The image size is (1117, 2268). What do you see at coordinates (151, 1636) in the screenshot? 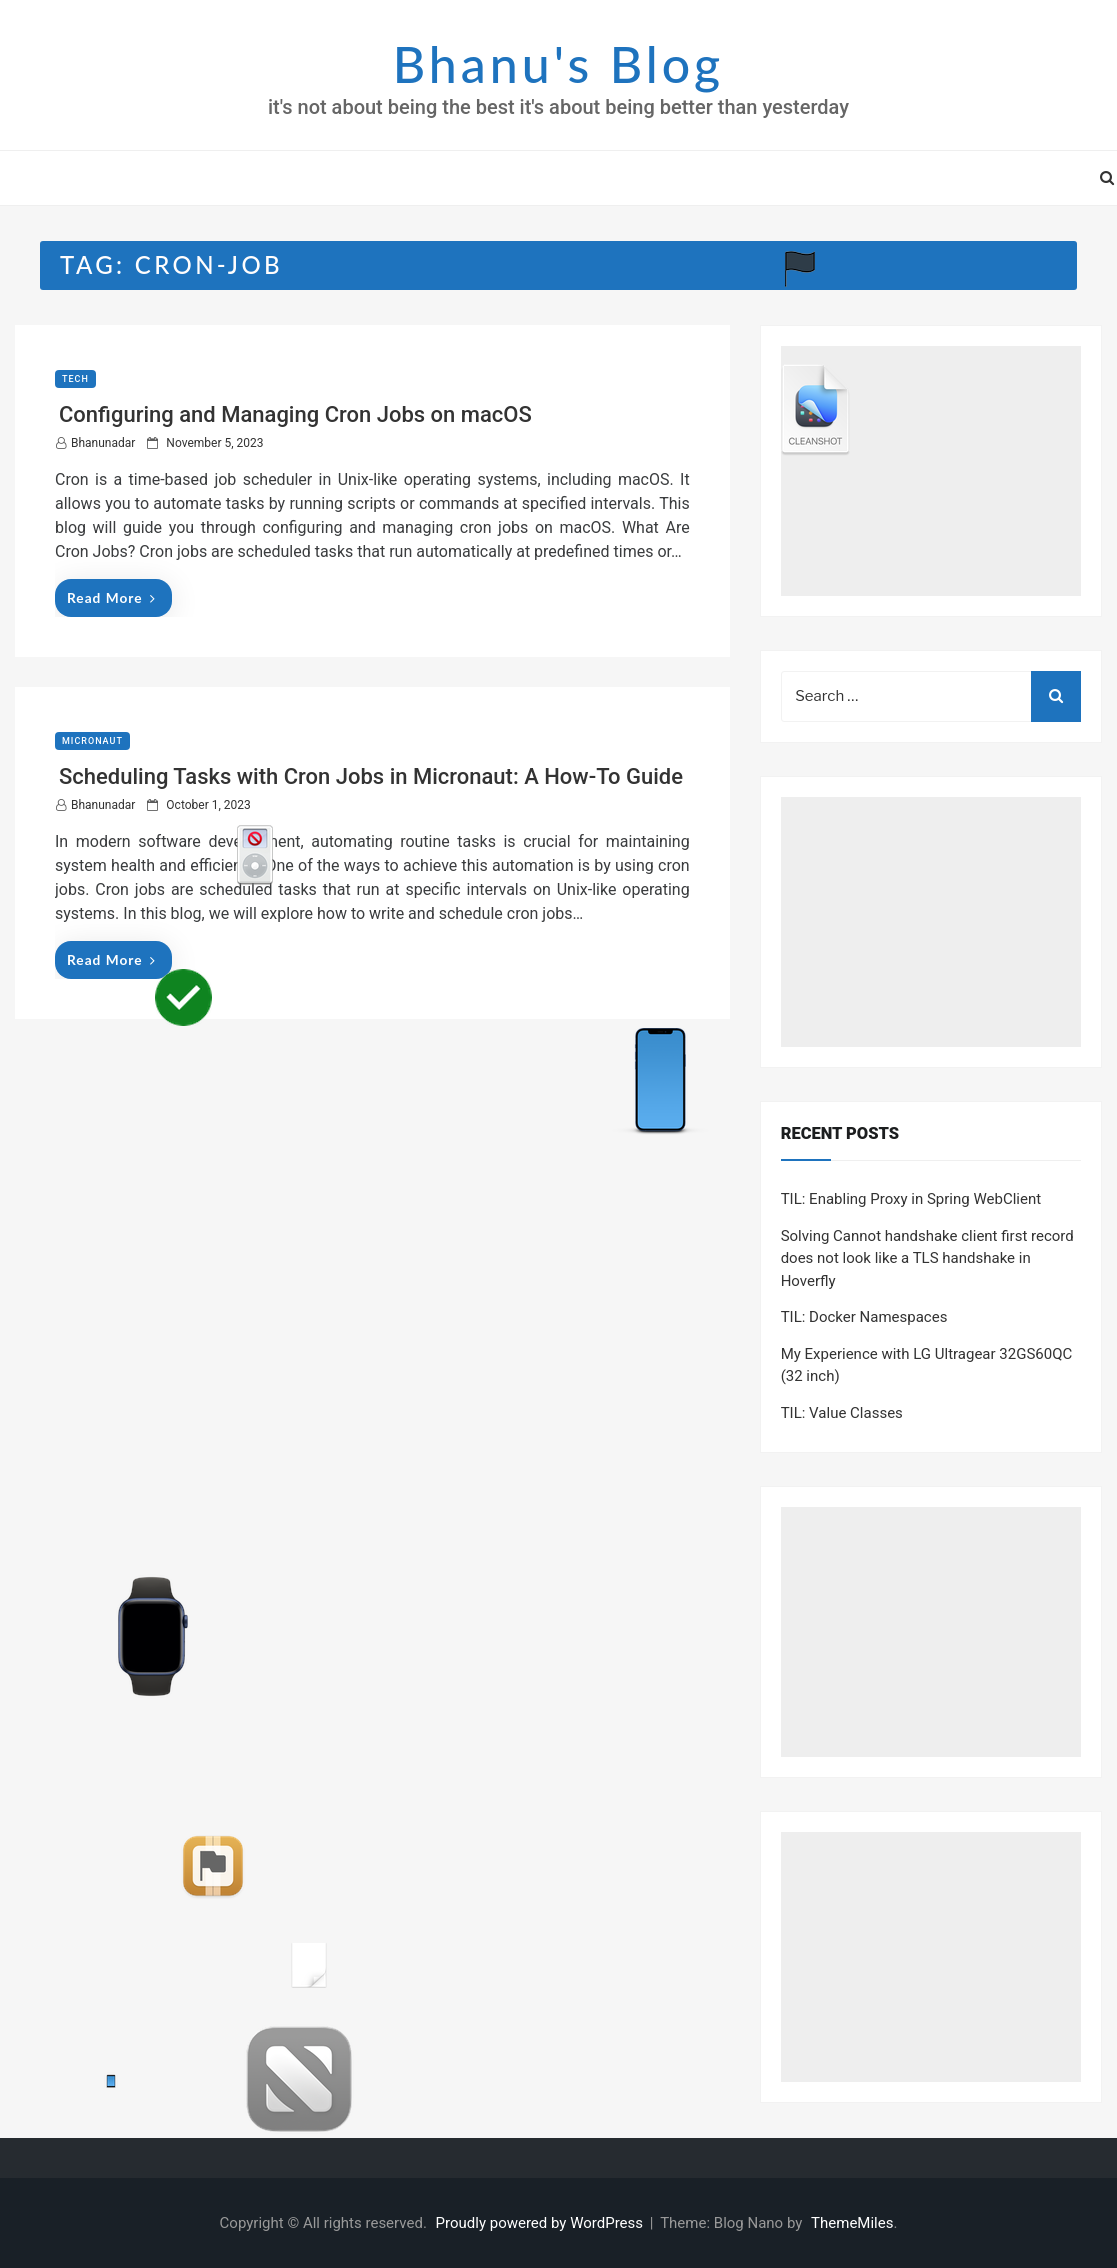
I see `apple watch series 6 device icon` at bounding box center [151, 1636].